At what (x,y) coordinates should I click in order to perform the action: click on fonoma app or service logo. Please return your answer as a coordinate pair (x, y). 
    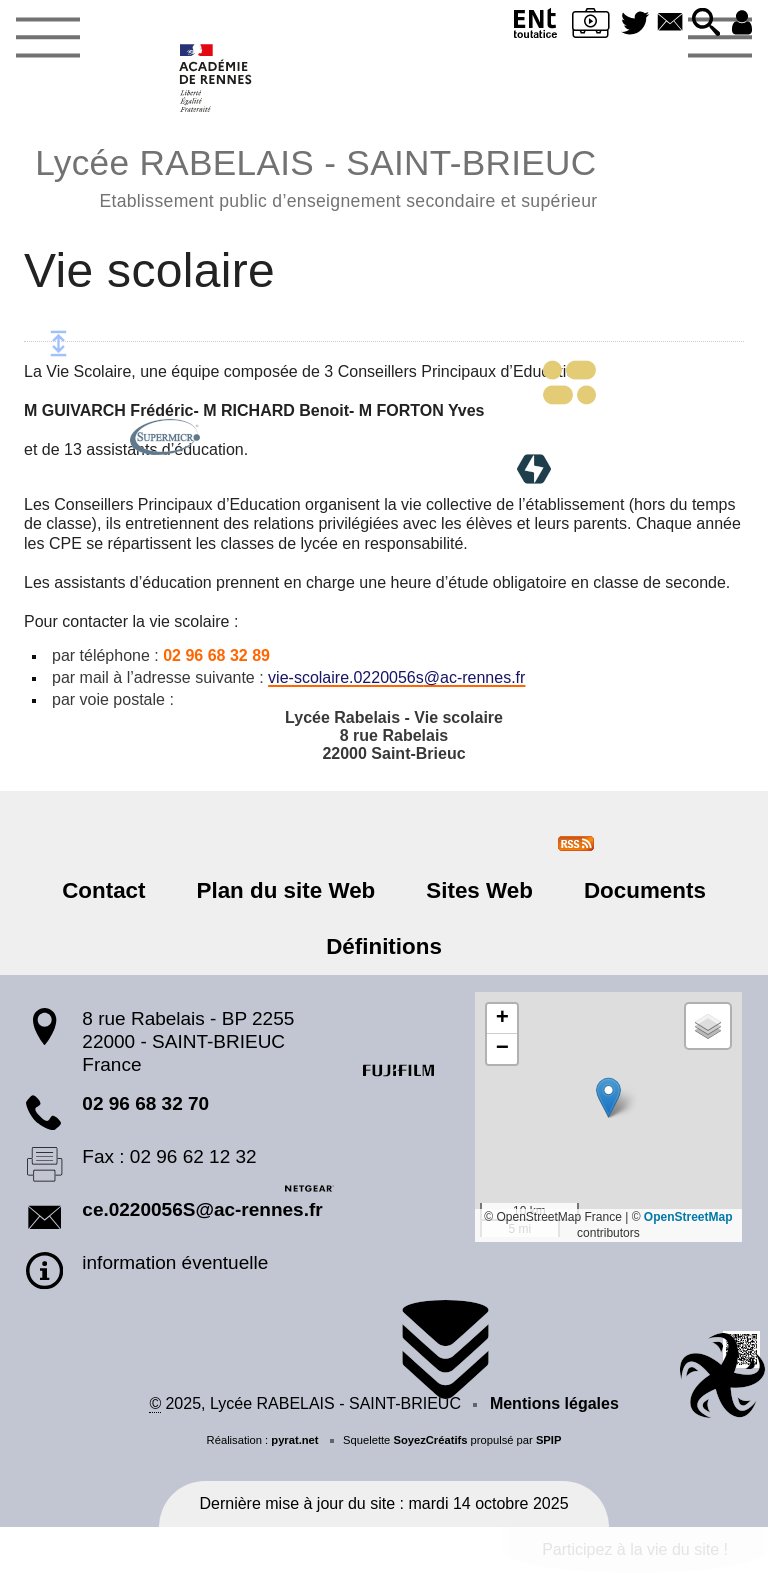
    Looking at the image, I should click on (569, 382).